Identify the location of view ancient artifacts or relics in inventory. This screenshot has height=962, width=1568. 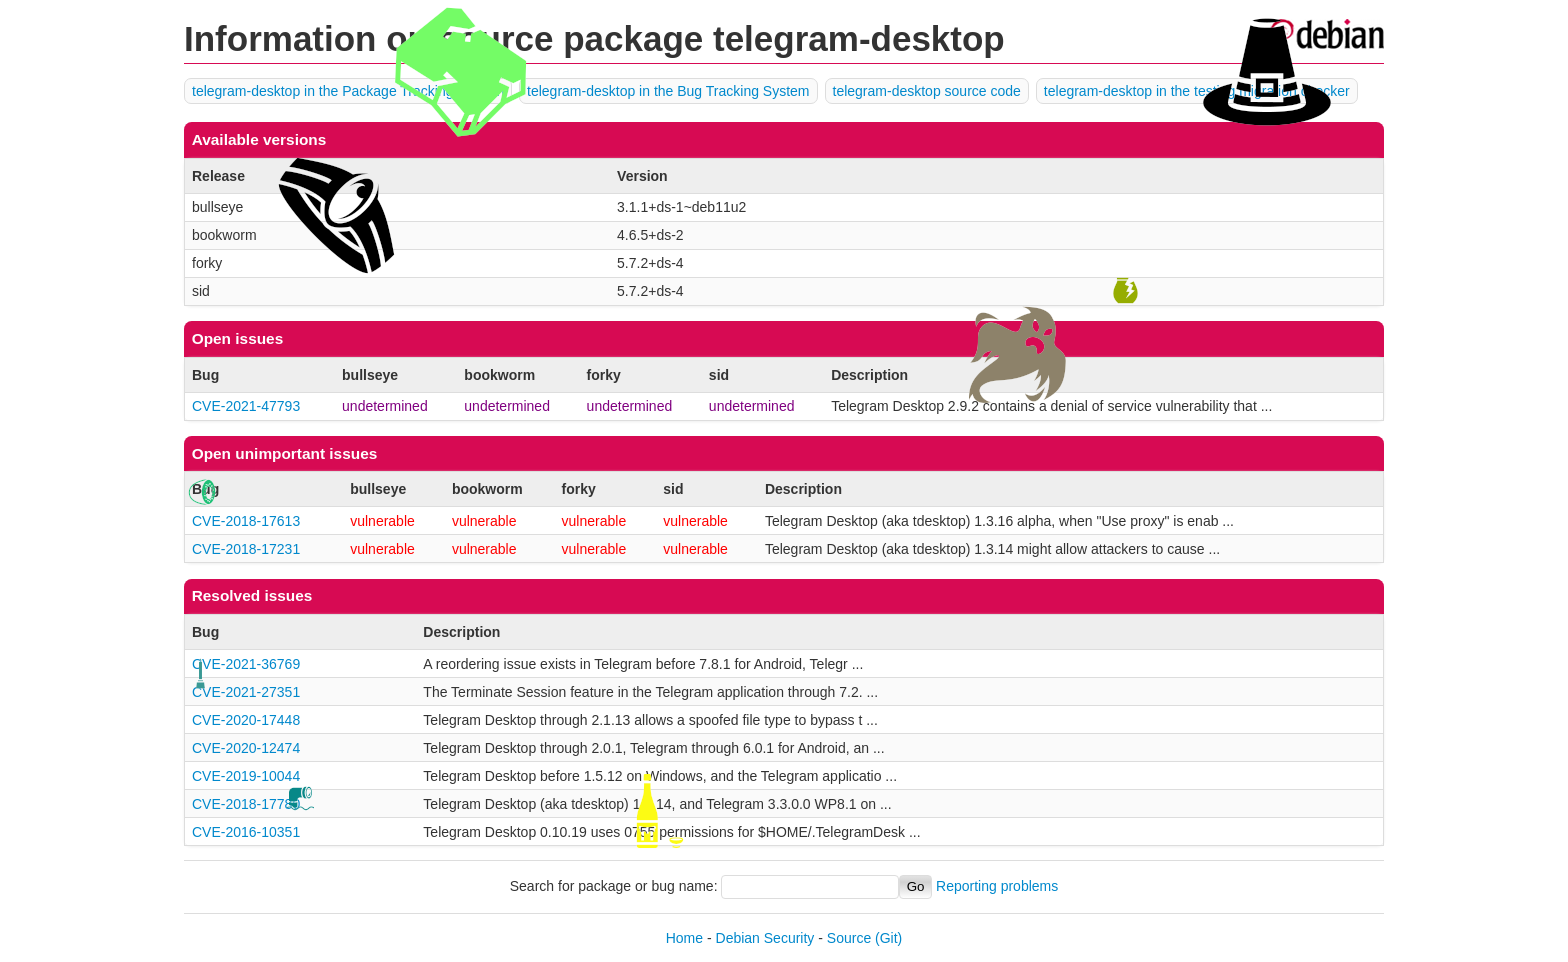
(460, 71).